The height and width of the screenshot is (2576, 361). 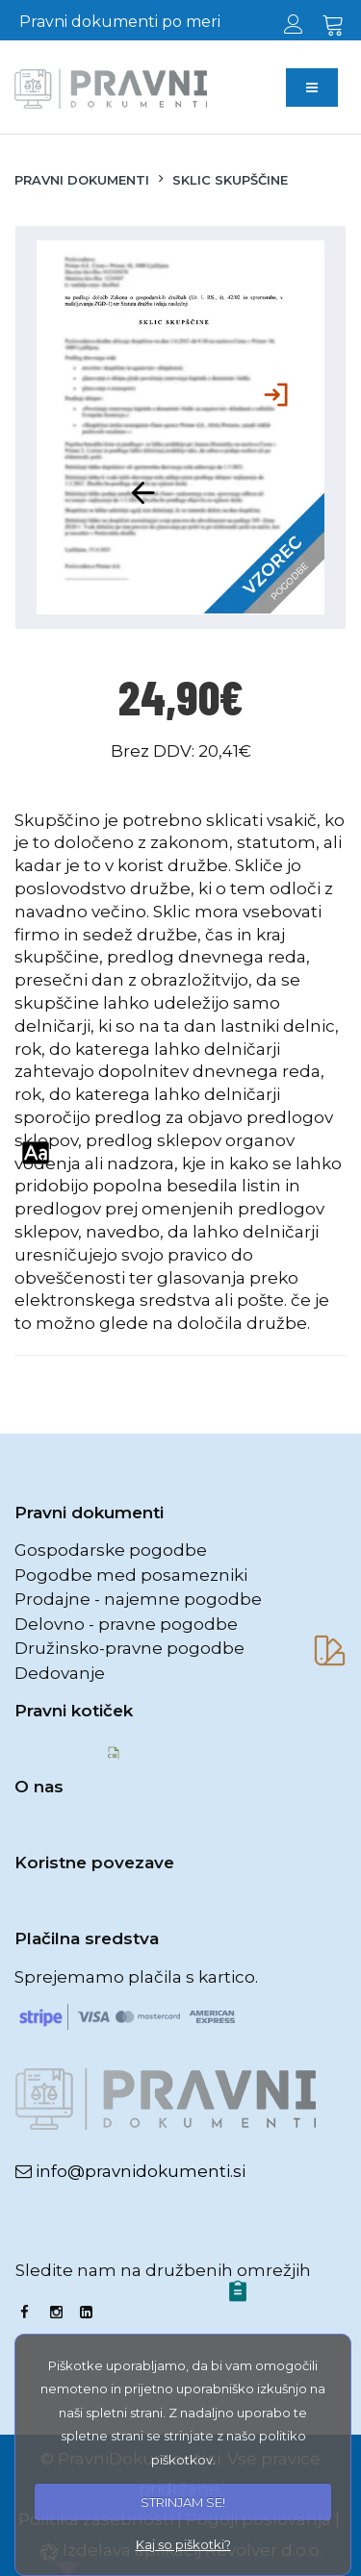 I want to click on sign in to your account, so click(x=277, y=394).